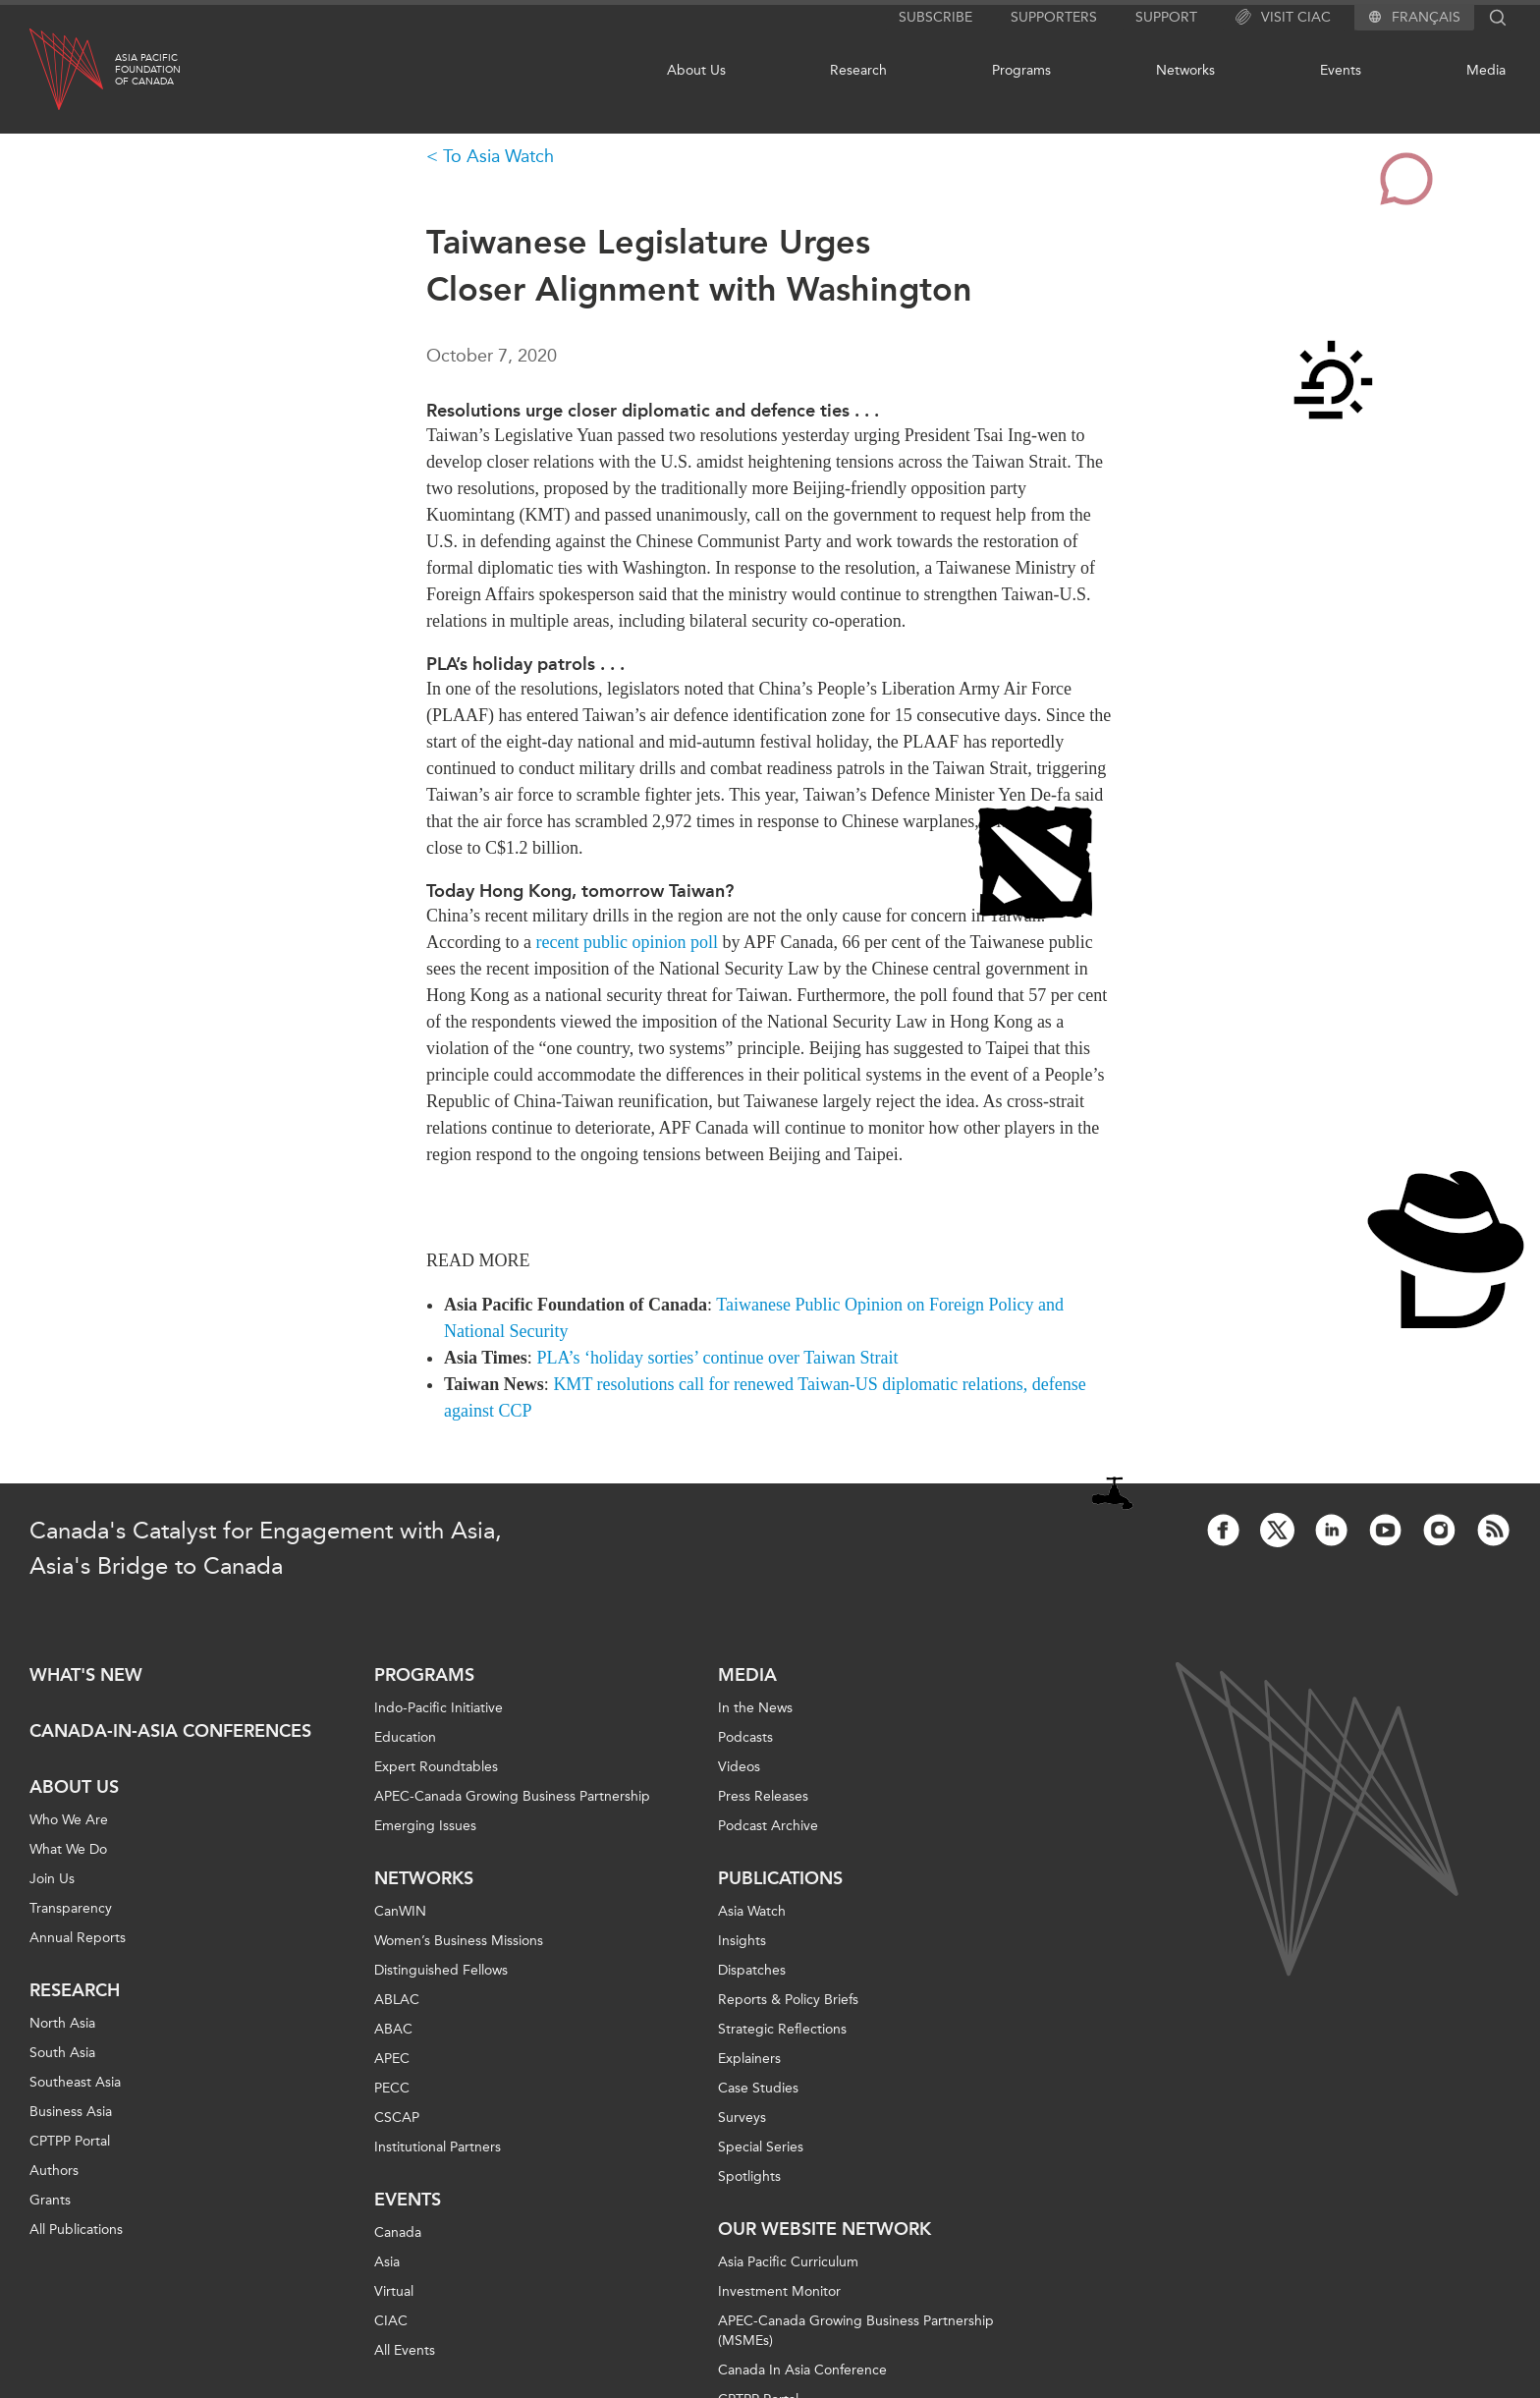  What do you see at coordinates (1406, 179) in the screenshot?
I see `open chat or messaging` at bounding box center [1406, 179].